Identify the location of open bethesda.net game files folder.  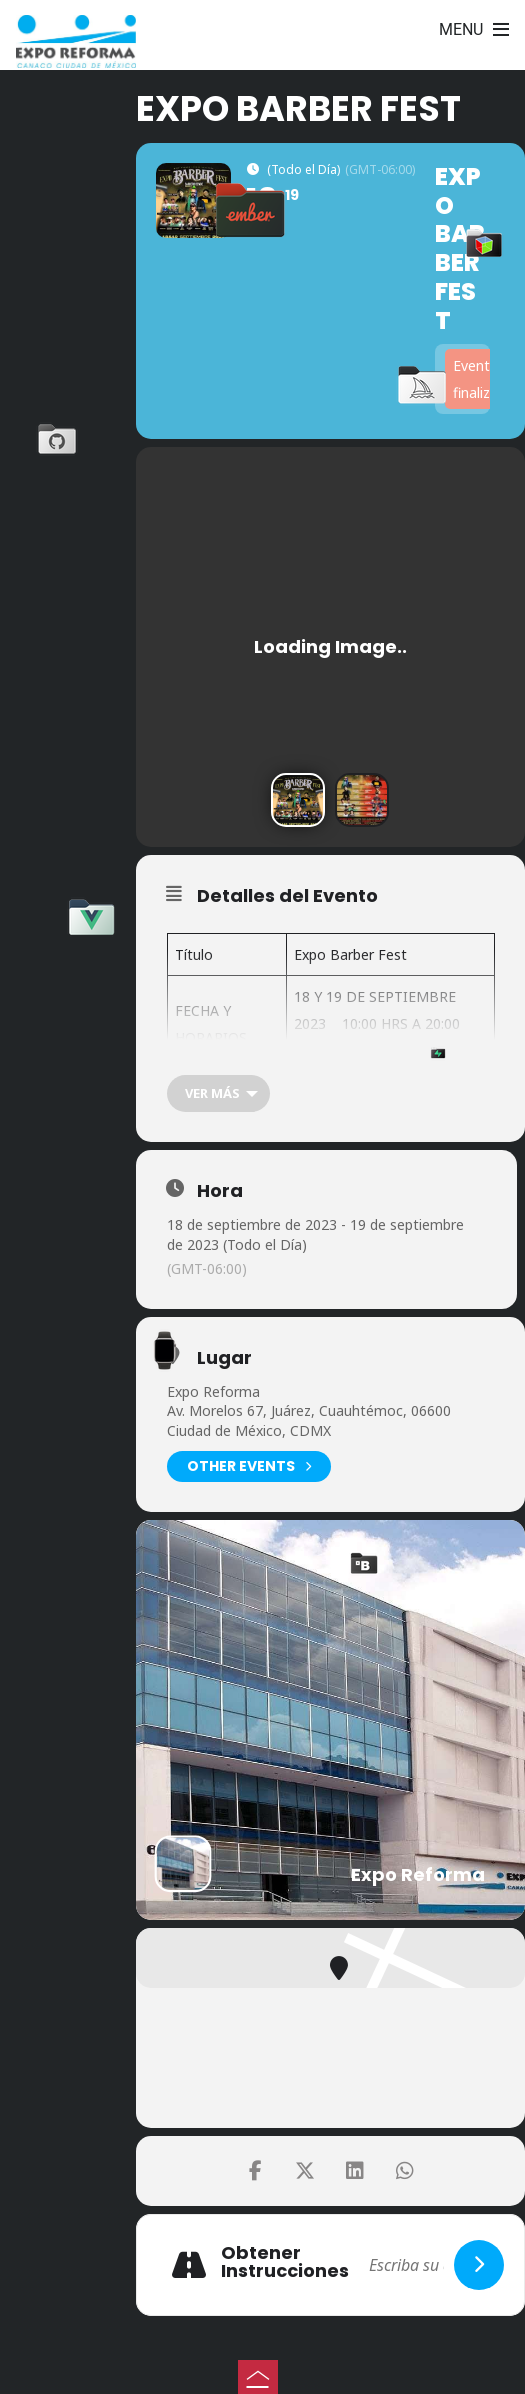
(364, 1564).